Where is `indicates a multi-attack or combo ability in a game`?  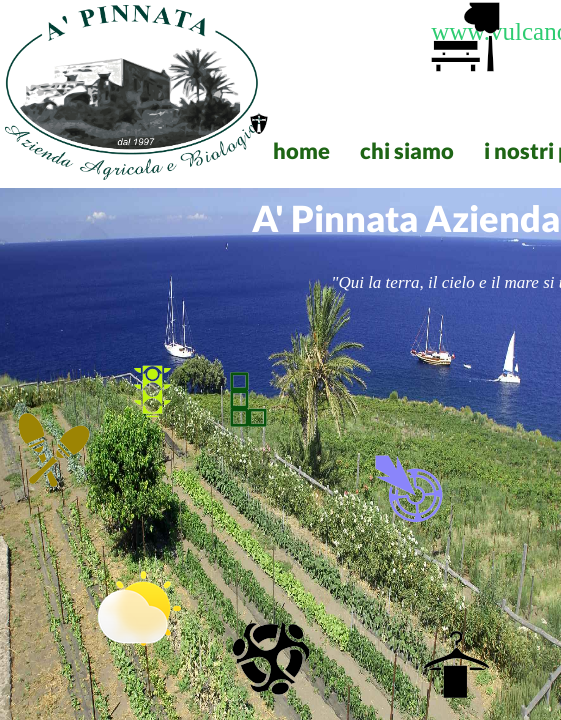
indicates a multi-attack or combo ability in a game is located at coordinates (271, 658).